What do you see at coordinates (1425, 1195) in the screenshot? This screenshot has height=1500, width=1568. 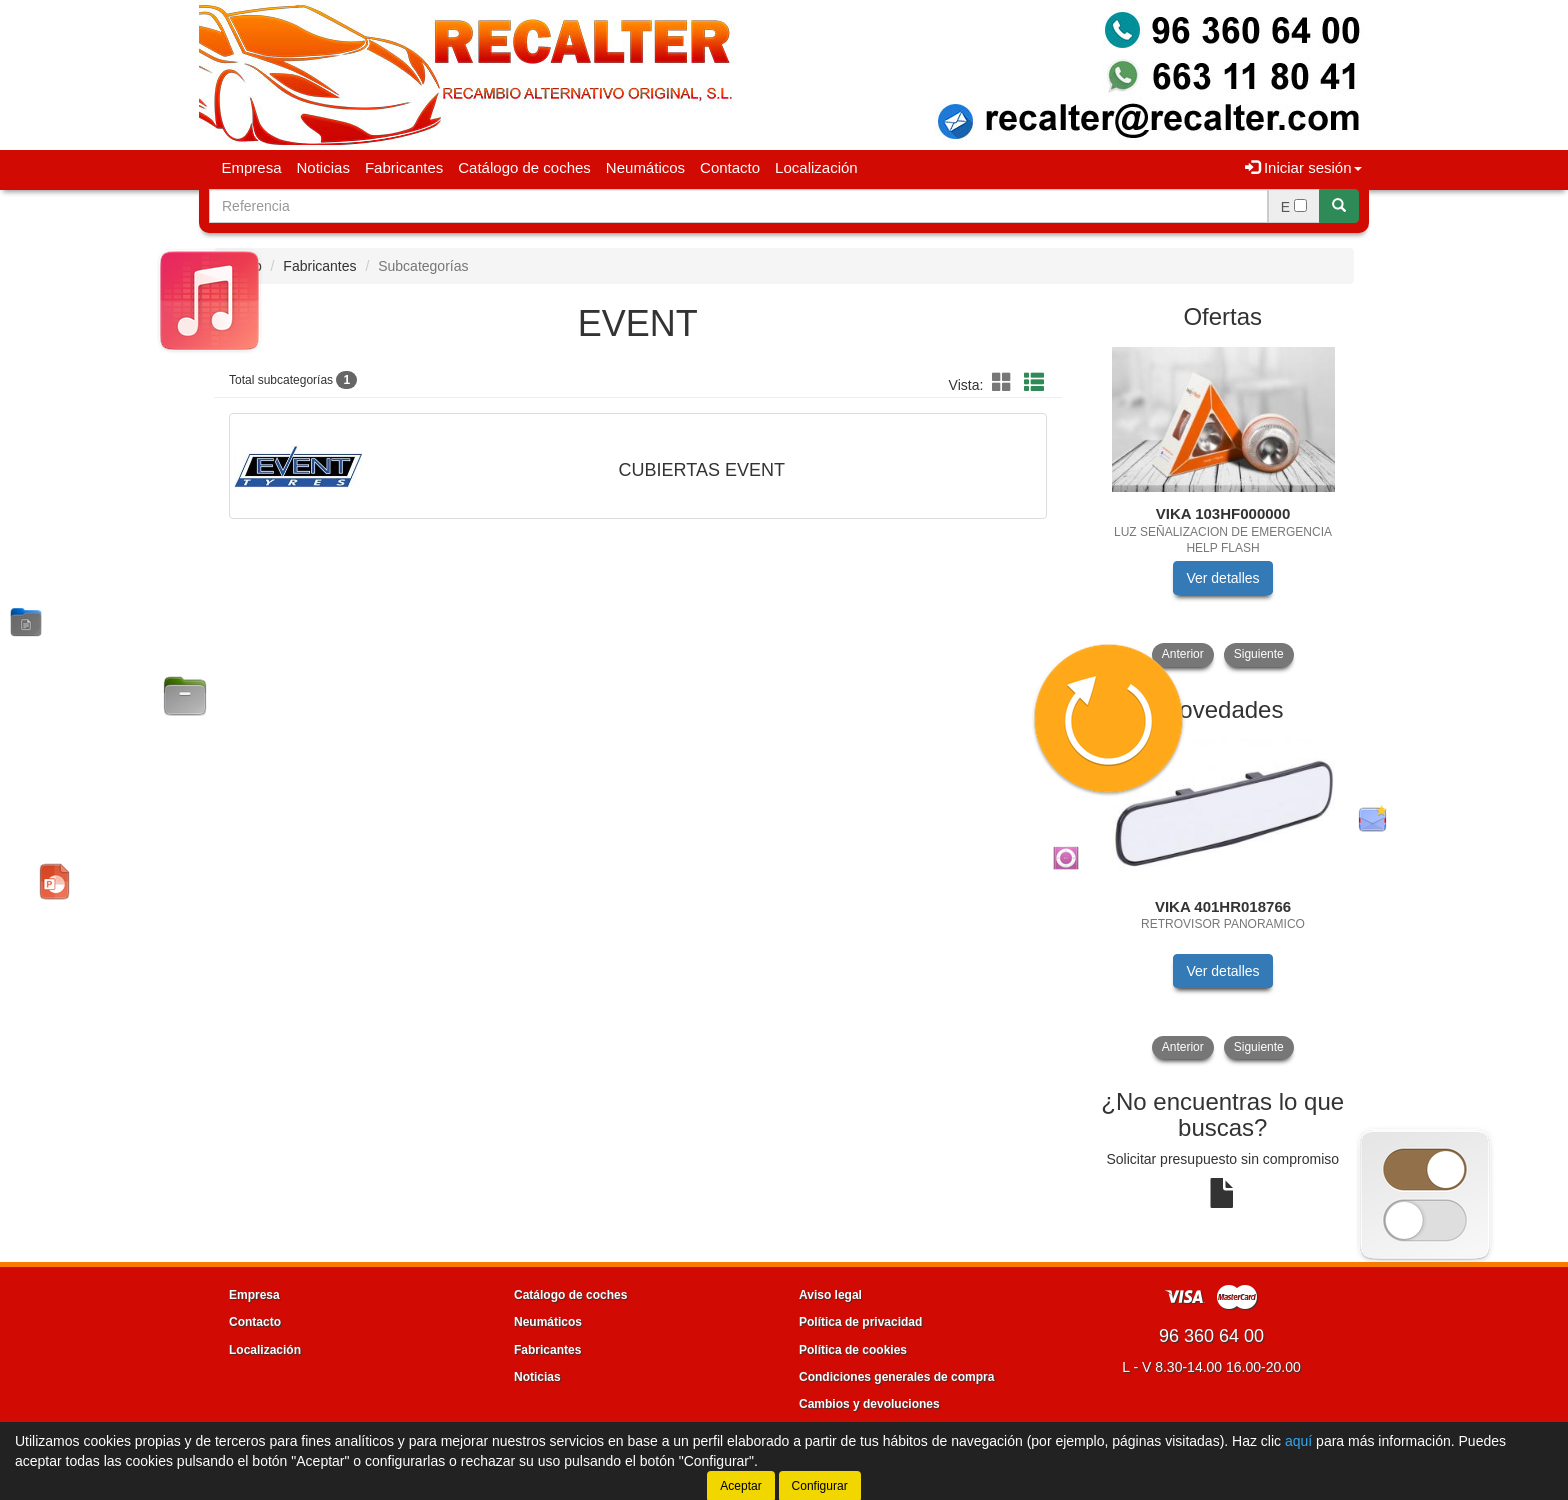 I see `open gnome tweaks settings` at bounding box center [1425, 1195].